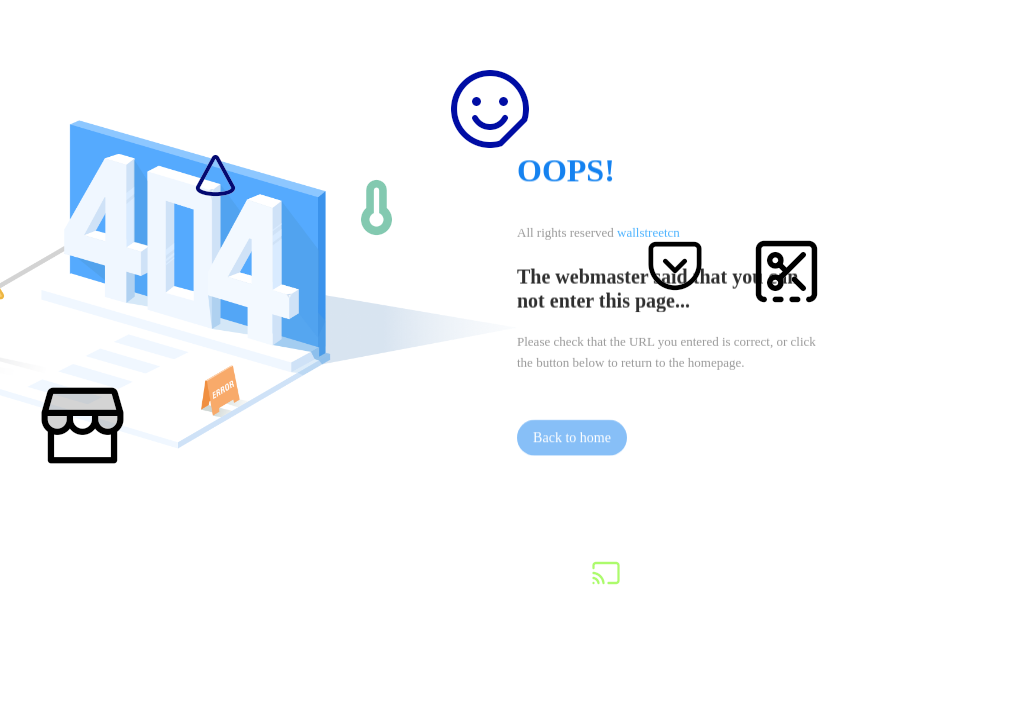 This screenshot has width=1034, height=720. What do you see at coordinates (215, 176) in the screenshot?
I see `indicates 3D or shape tools` at bounding box center [215, 176].